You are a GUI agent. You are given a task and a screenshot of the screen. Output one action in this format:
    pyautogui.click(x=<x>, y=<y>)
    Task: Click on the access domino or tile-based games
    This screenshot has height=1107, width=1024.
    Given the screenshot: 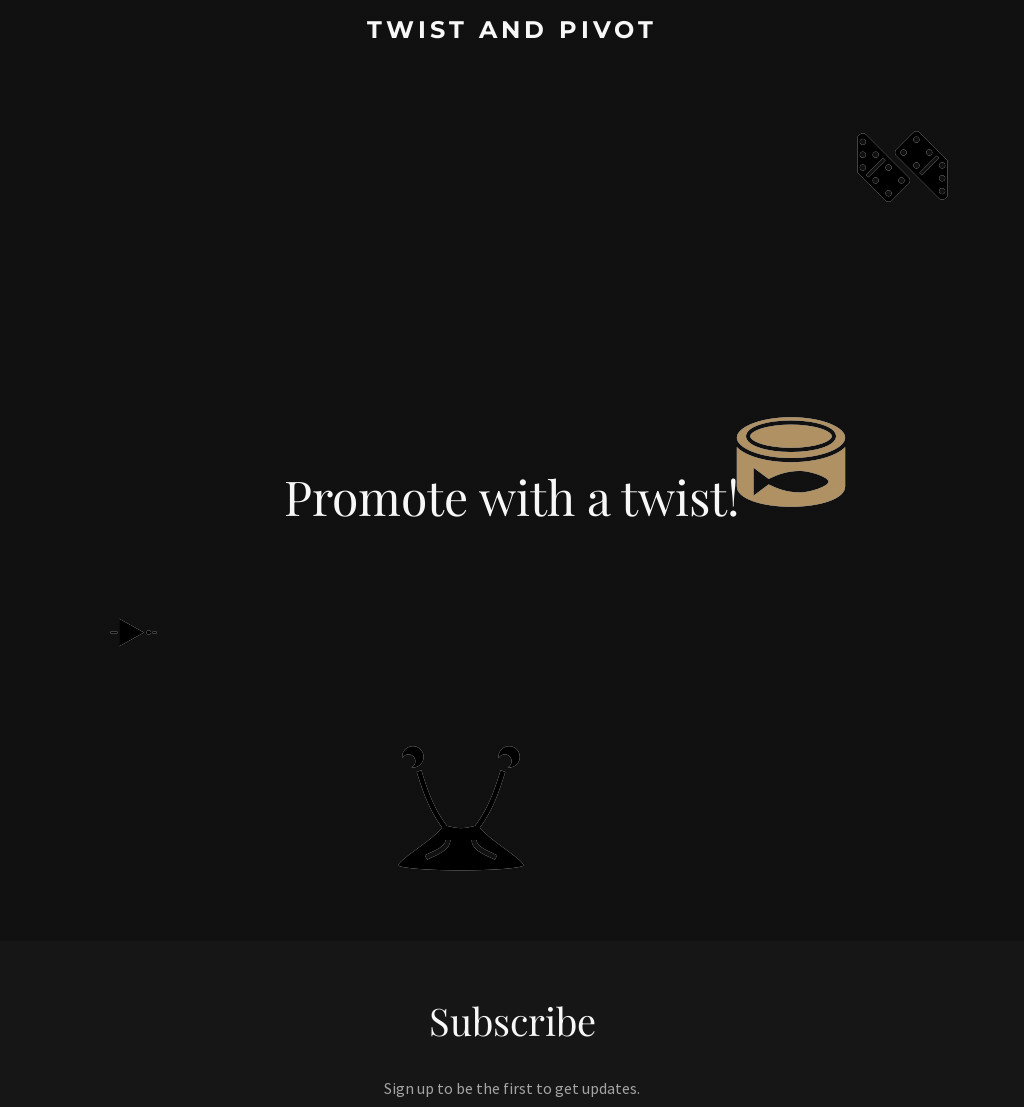 What is the action you would take?
    pyautogui.click(x=902, y=166)
    